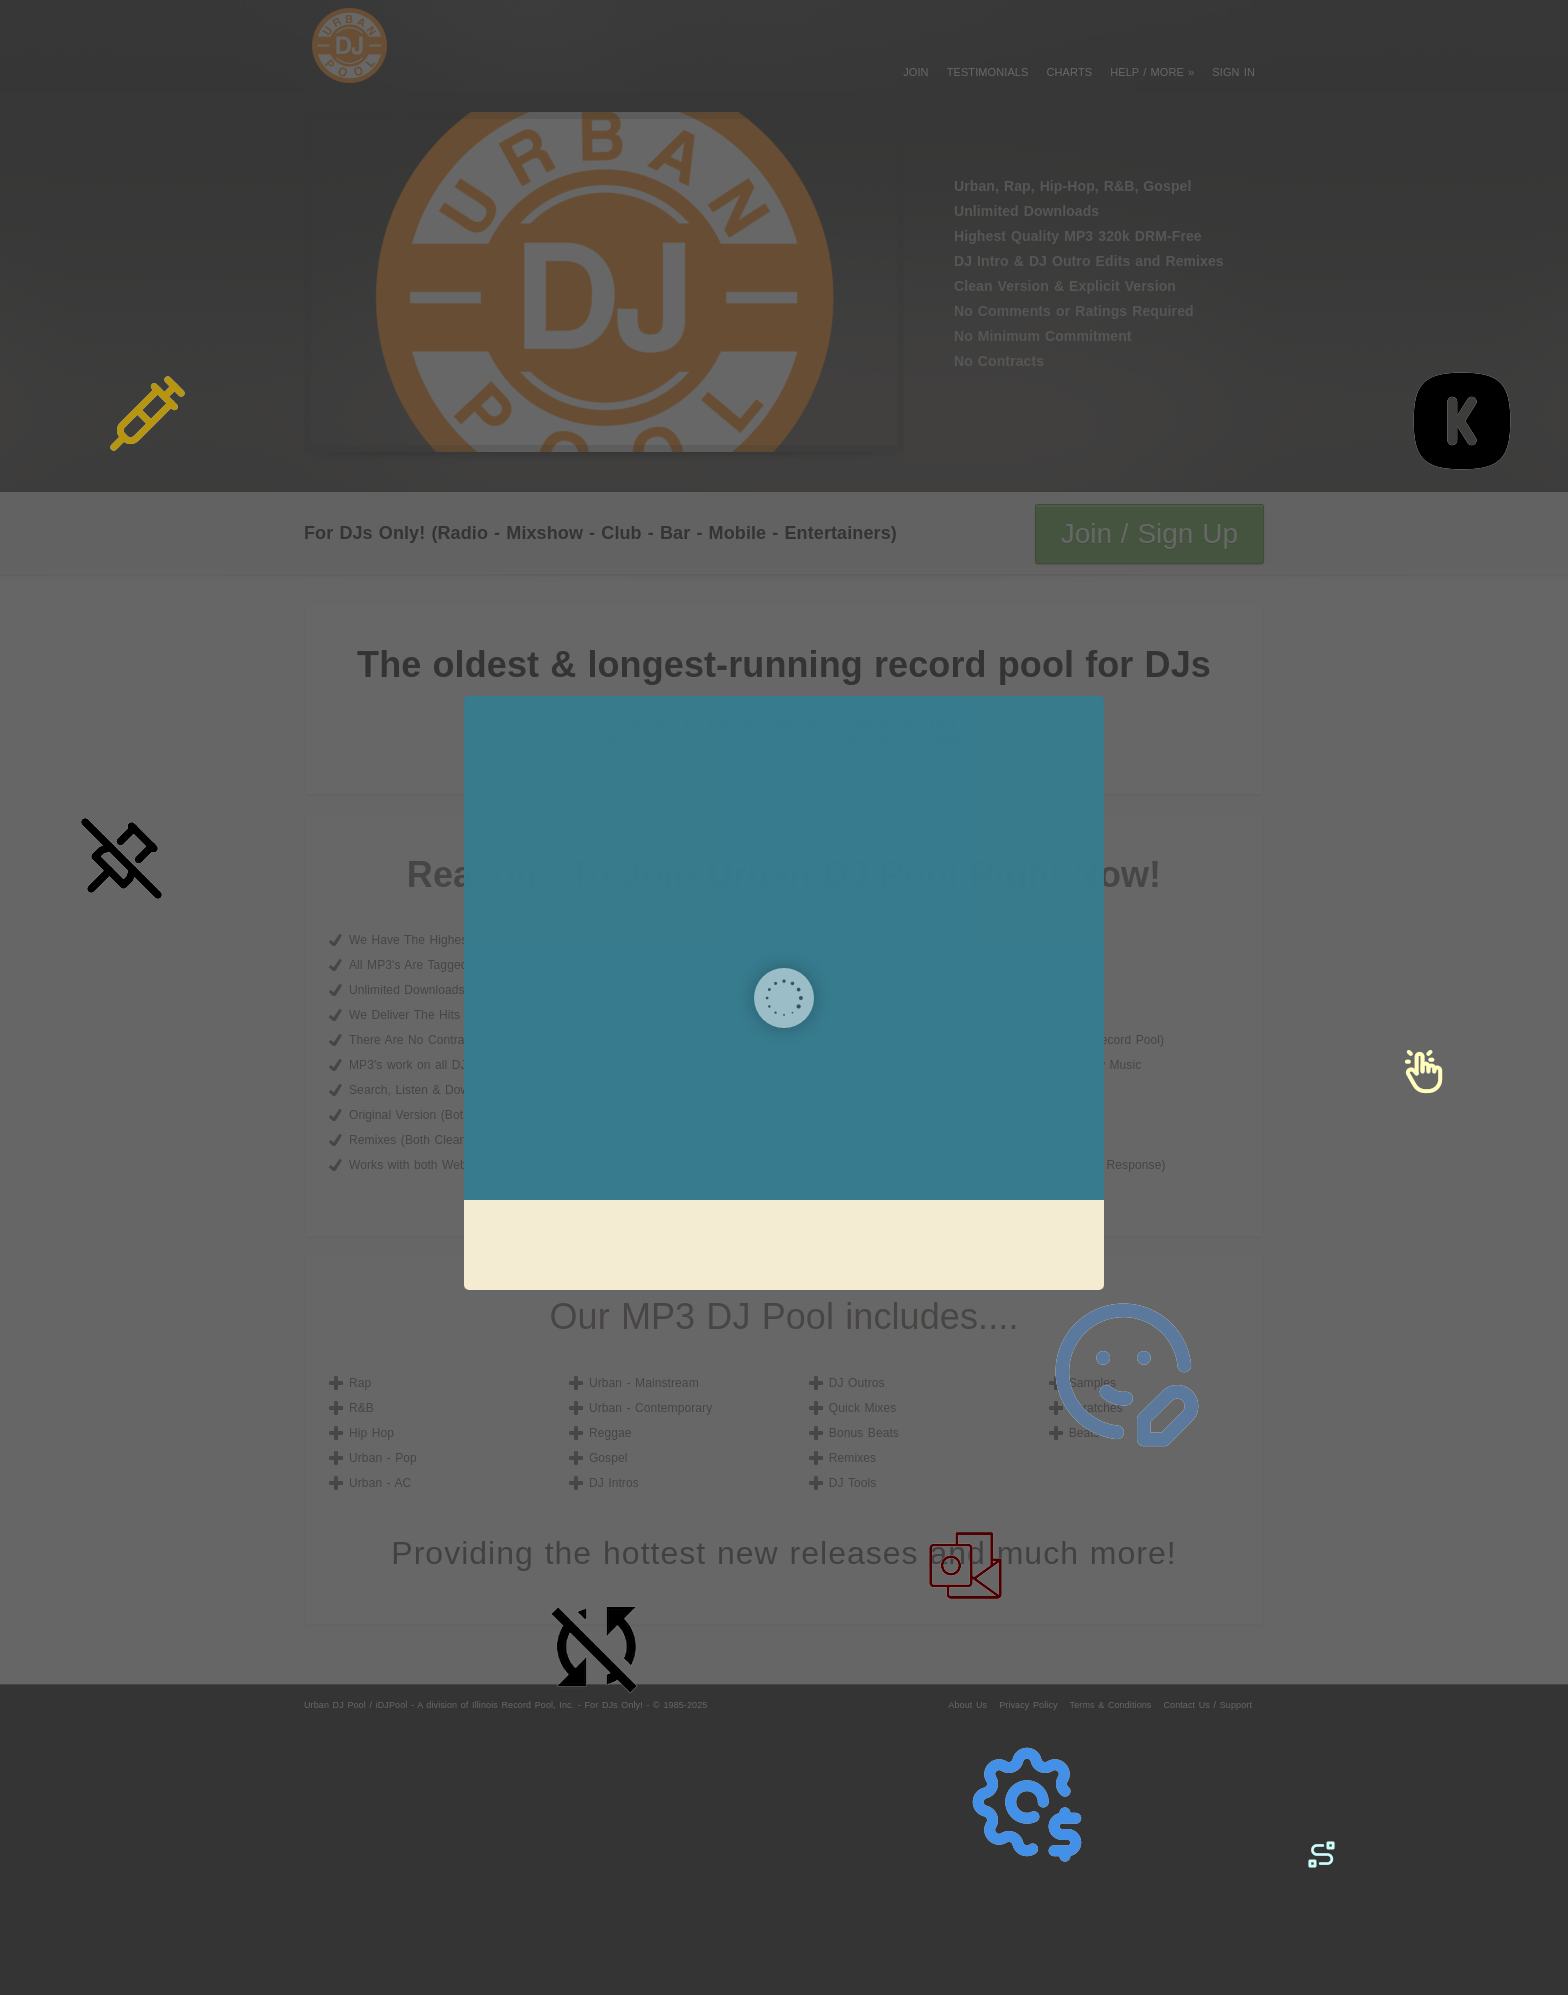 The width and height of the screenshot is (1568, 1995). I want to click on tap or click to interact, so click(1424, 1071).